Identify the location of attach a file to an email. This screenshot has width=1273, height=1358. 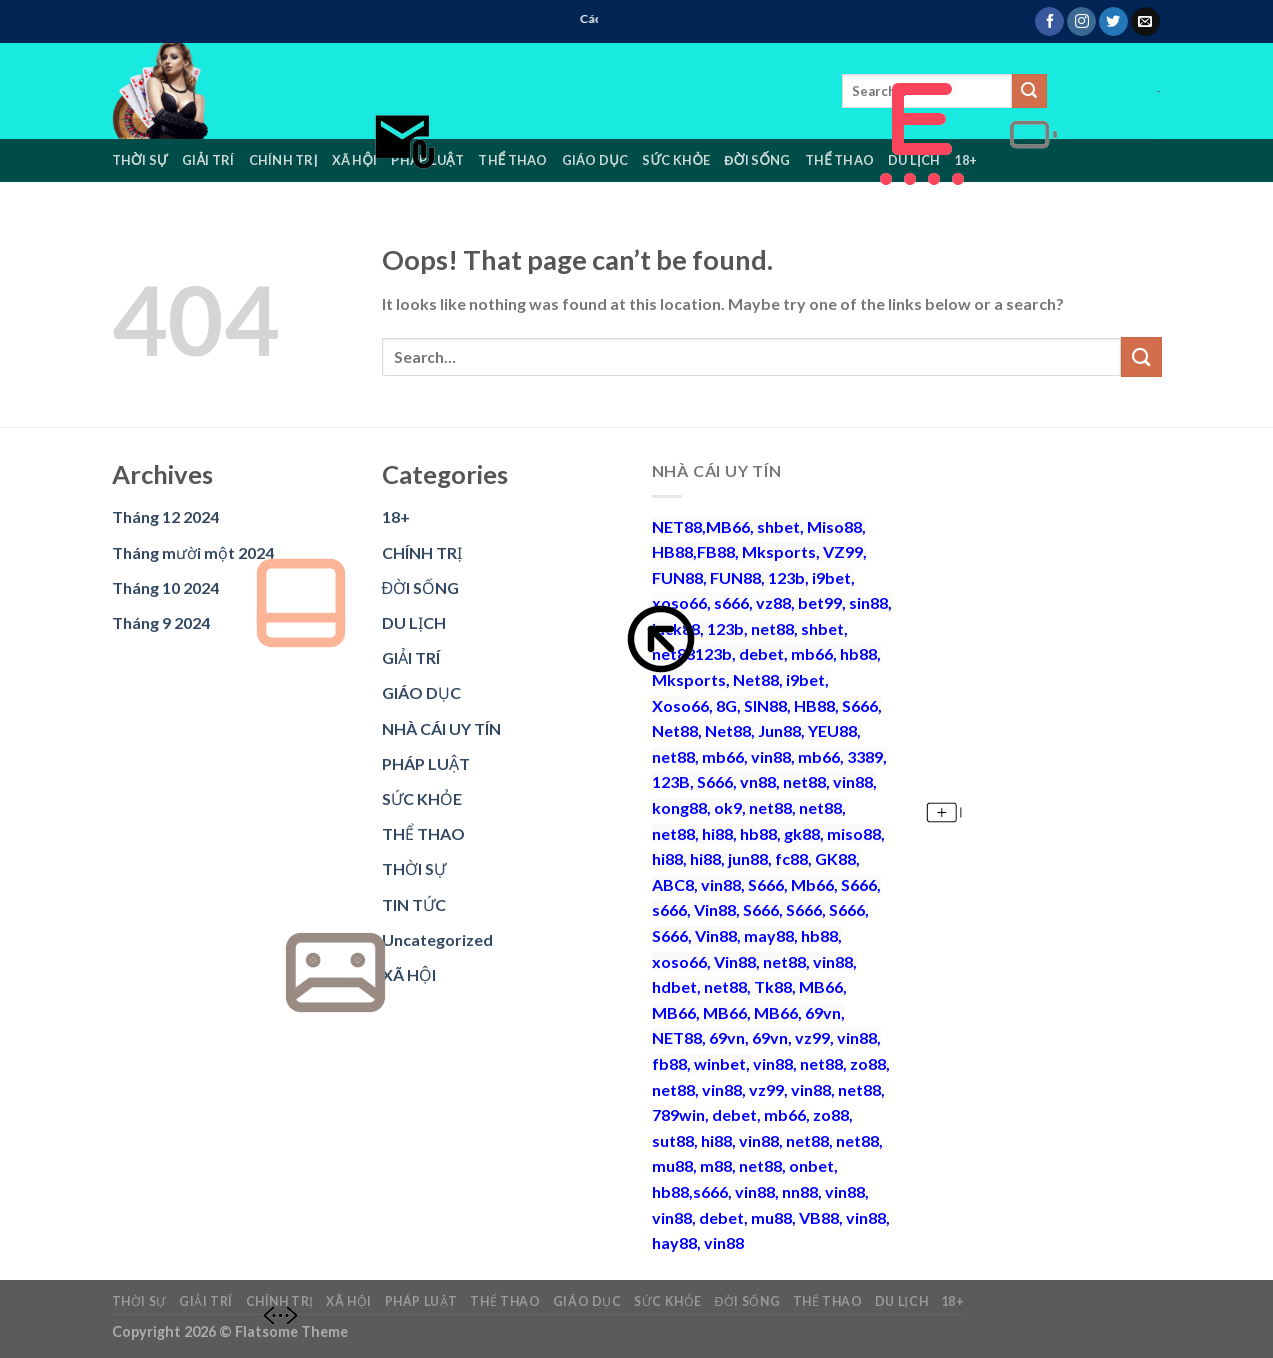
(405, 142).